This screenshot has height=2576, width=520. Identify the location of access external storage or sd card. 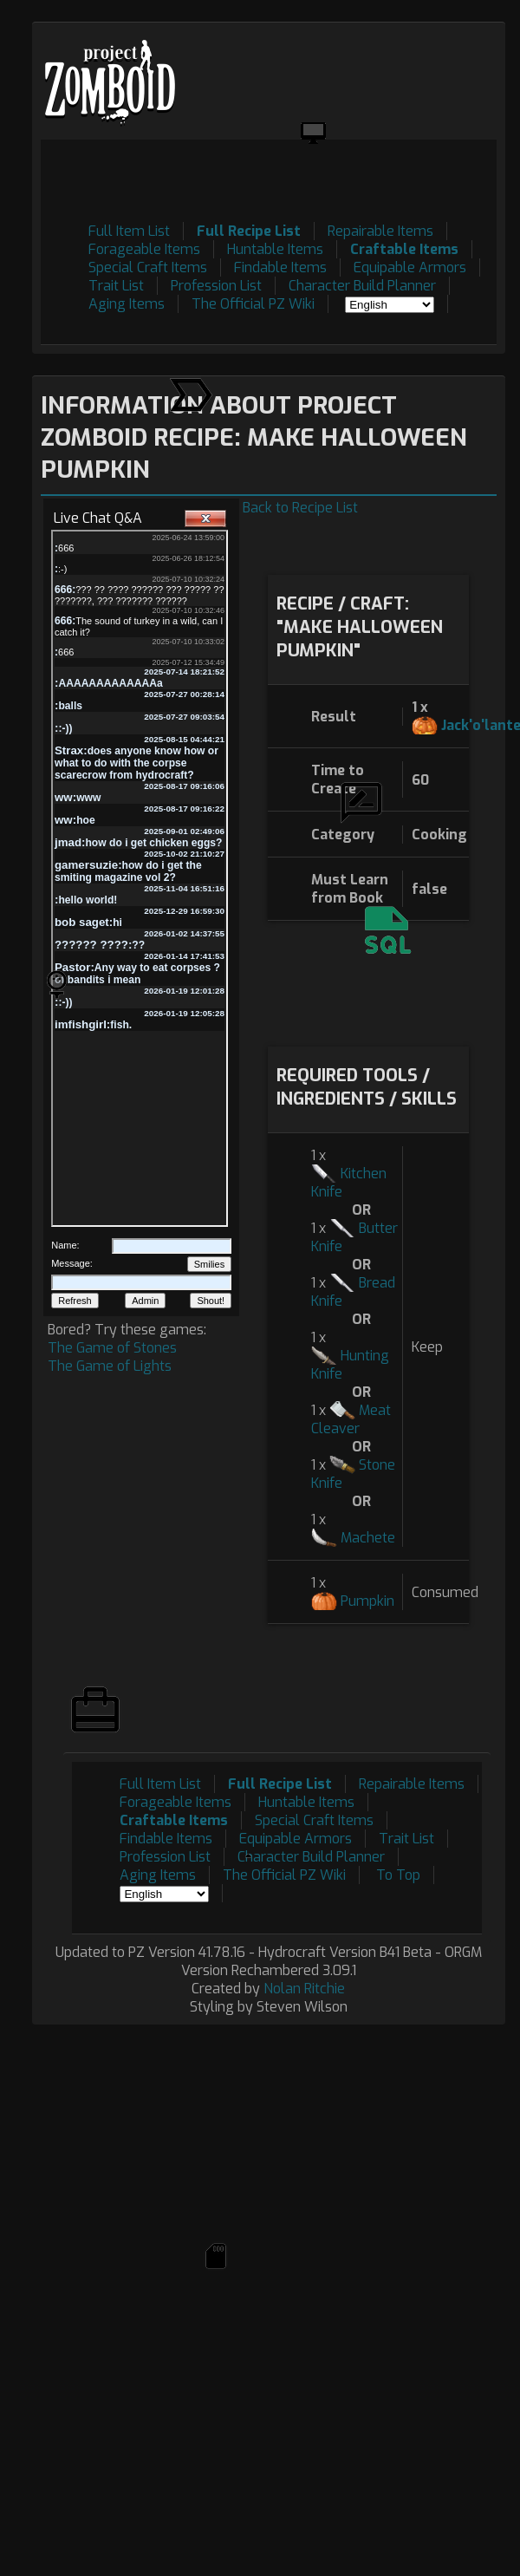
(216, 2256).